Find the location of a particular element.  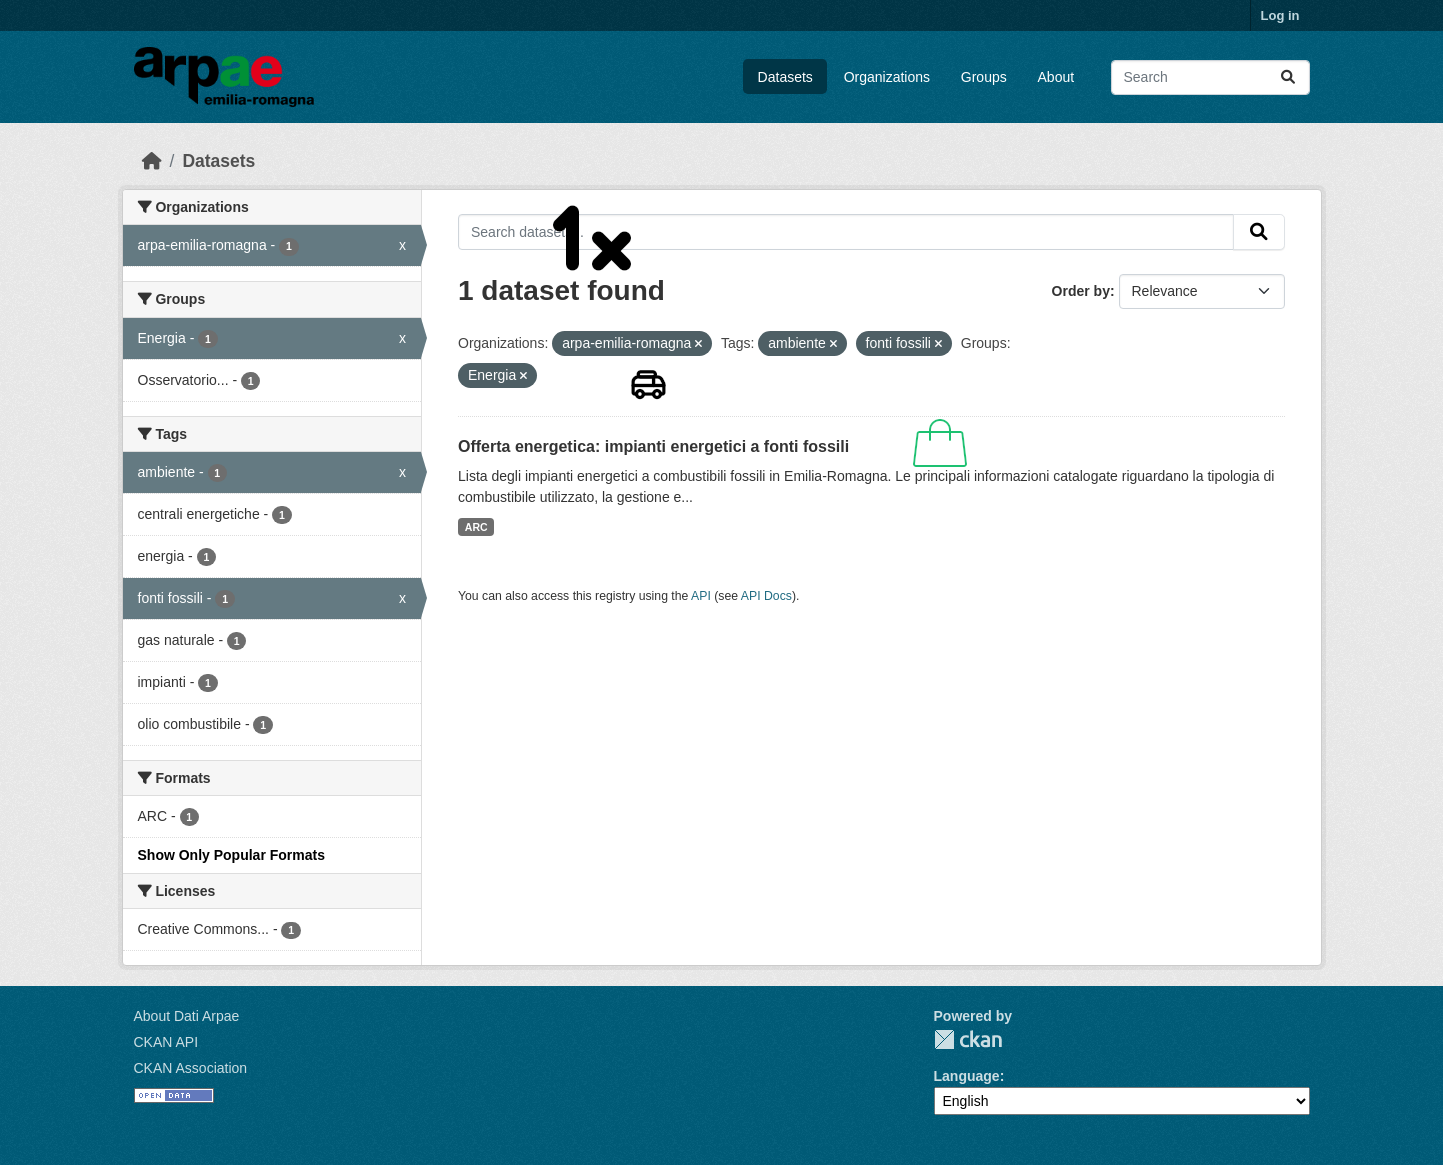

access shopping bag or cart is located at coordinates (940, 446).